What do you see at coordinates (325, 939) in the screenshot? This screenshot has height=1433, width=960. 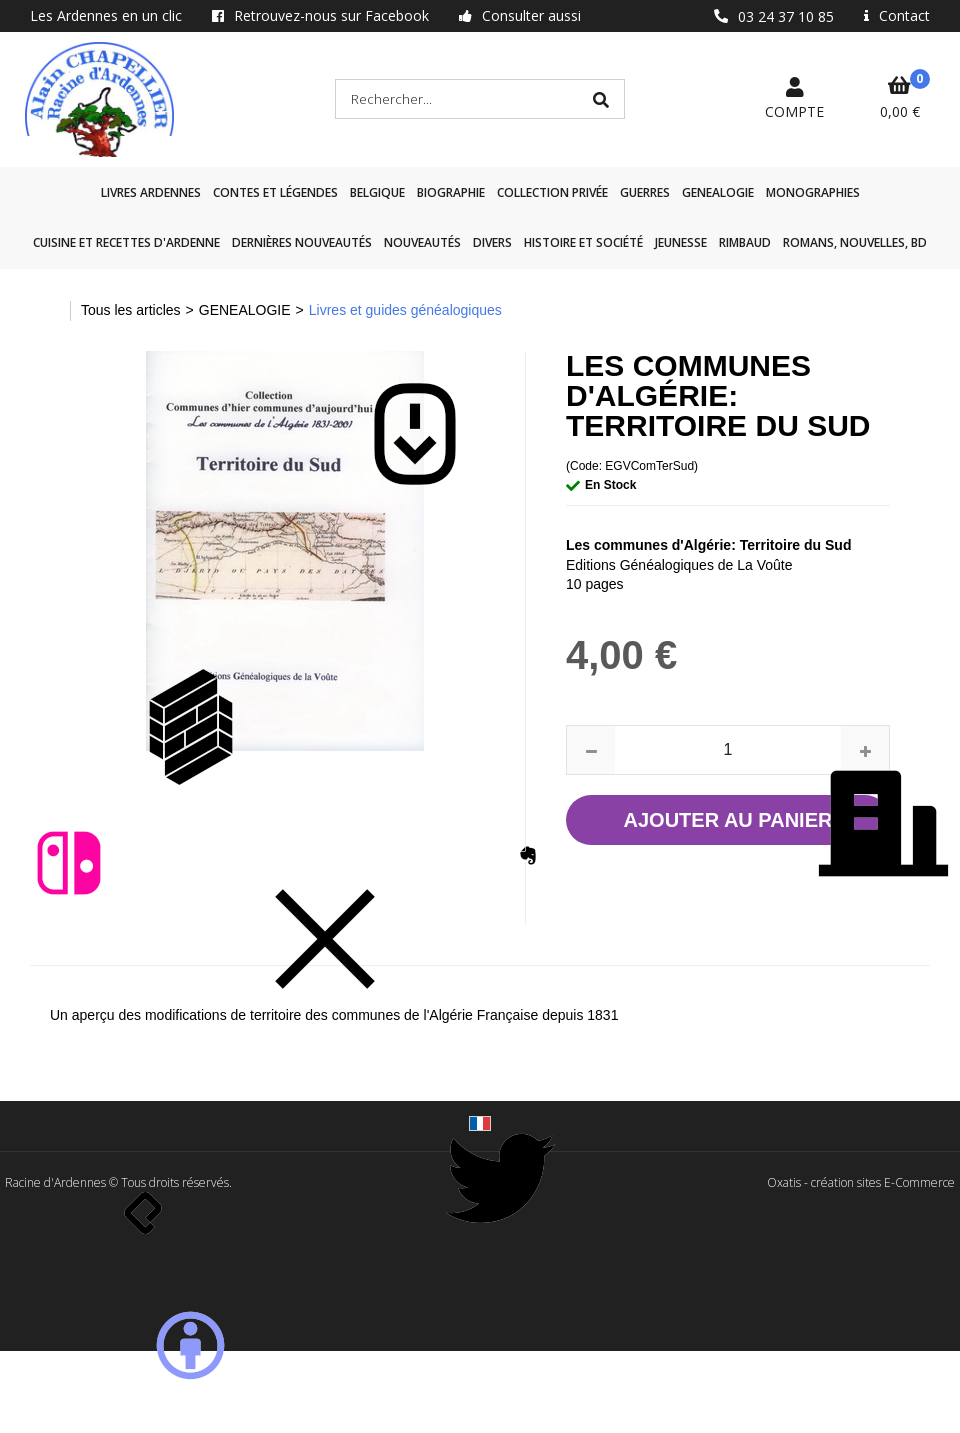 I see `close the current window or dialog` at bounding box center [325, 939].